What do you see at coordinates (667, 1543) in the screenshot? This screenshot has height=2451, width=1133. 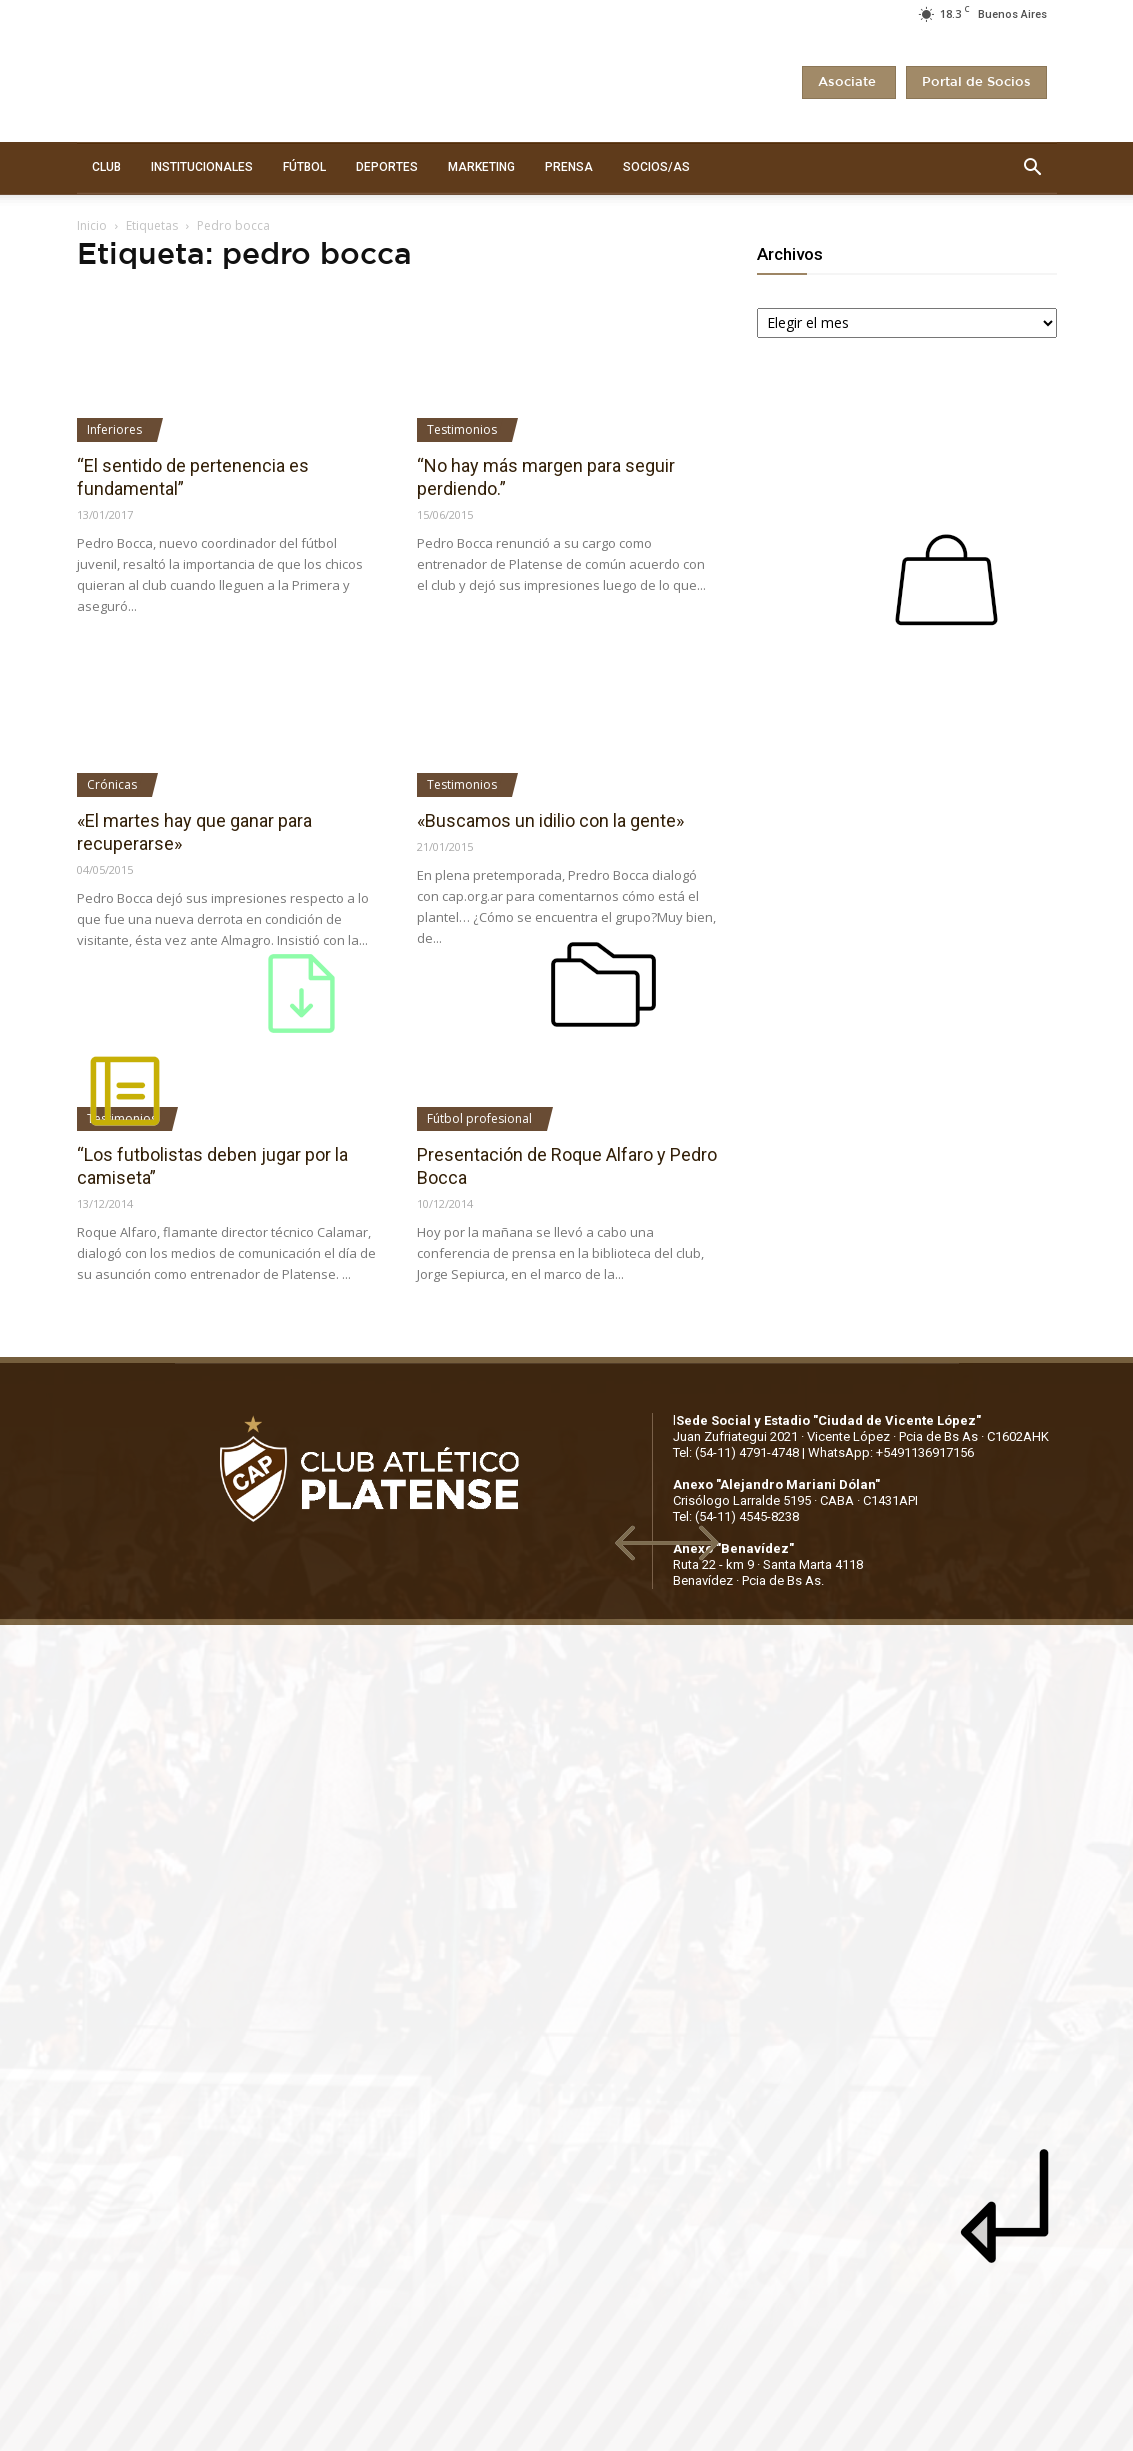 I see `resize element horizontally` at bounding box center [667, 1543].